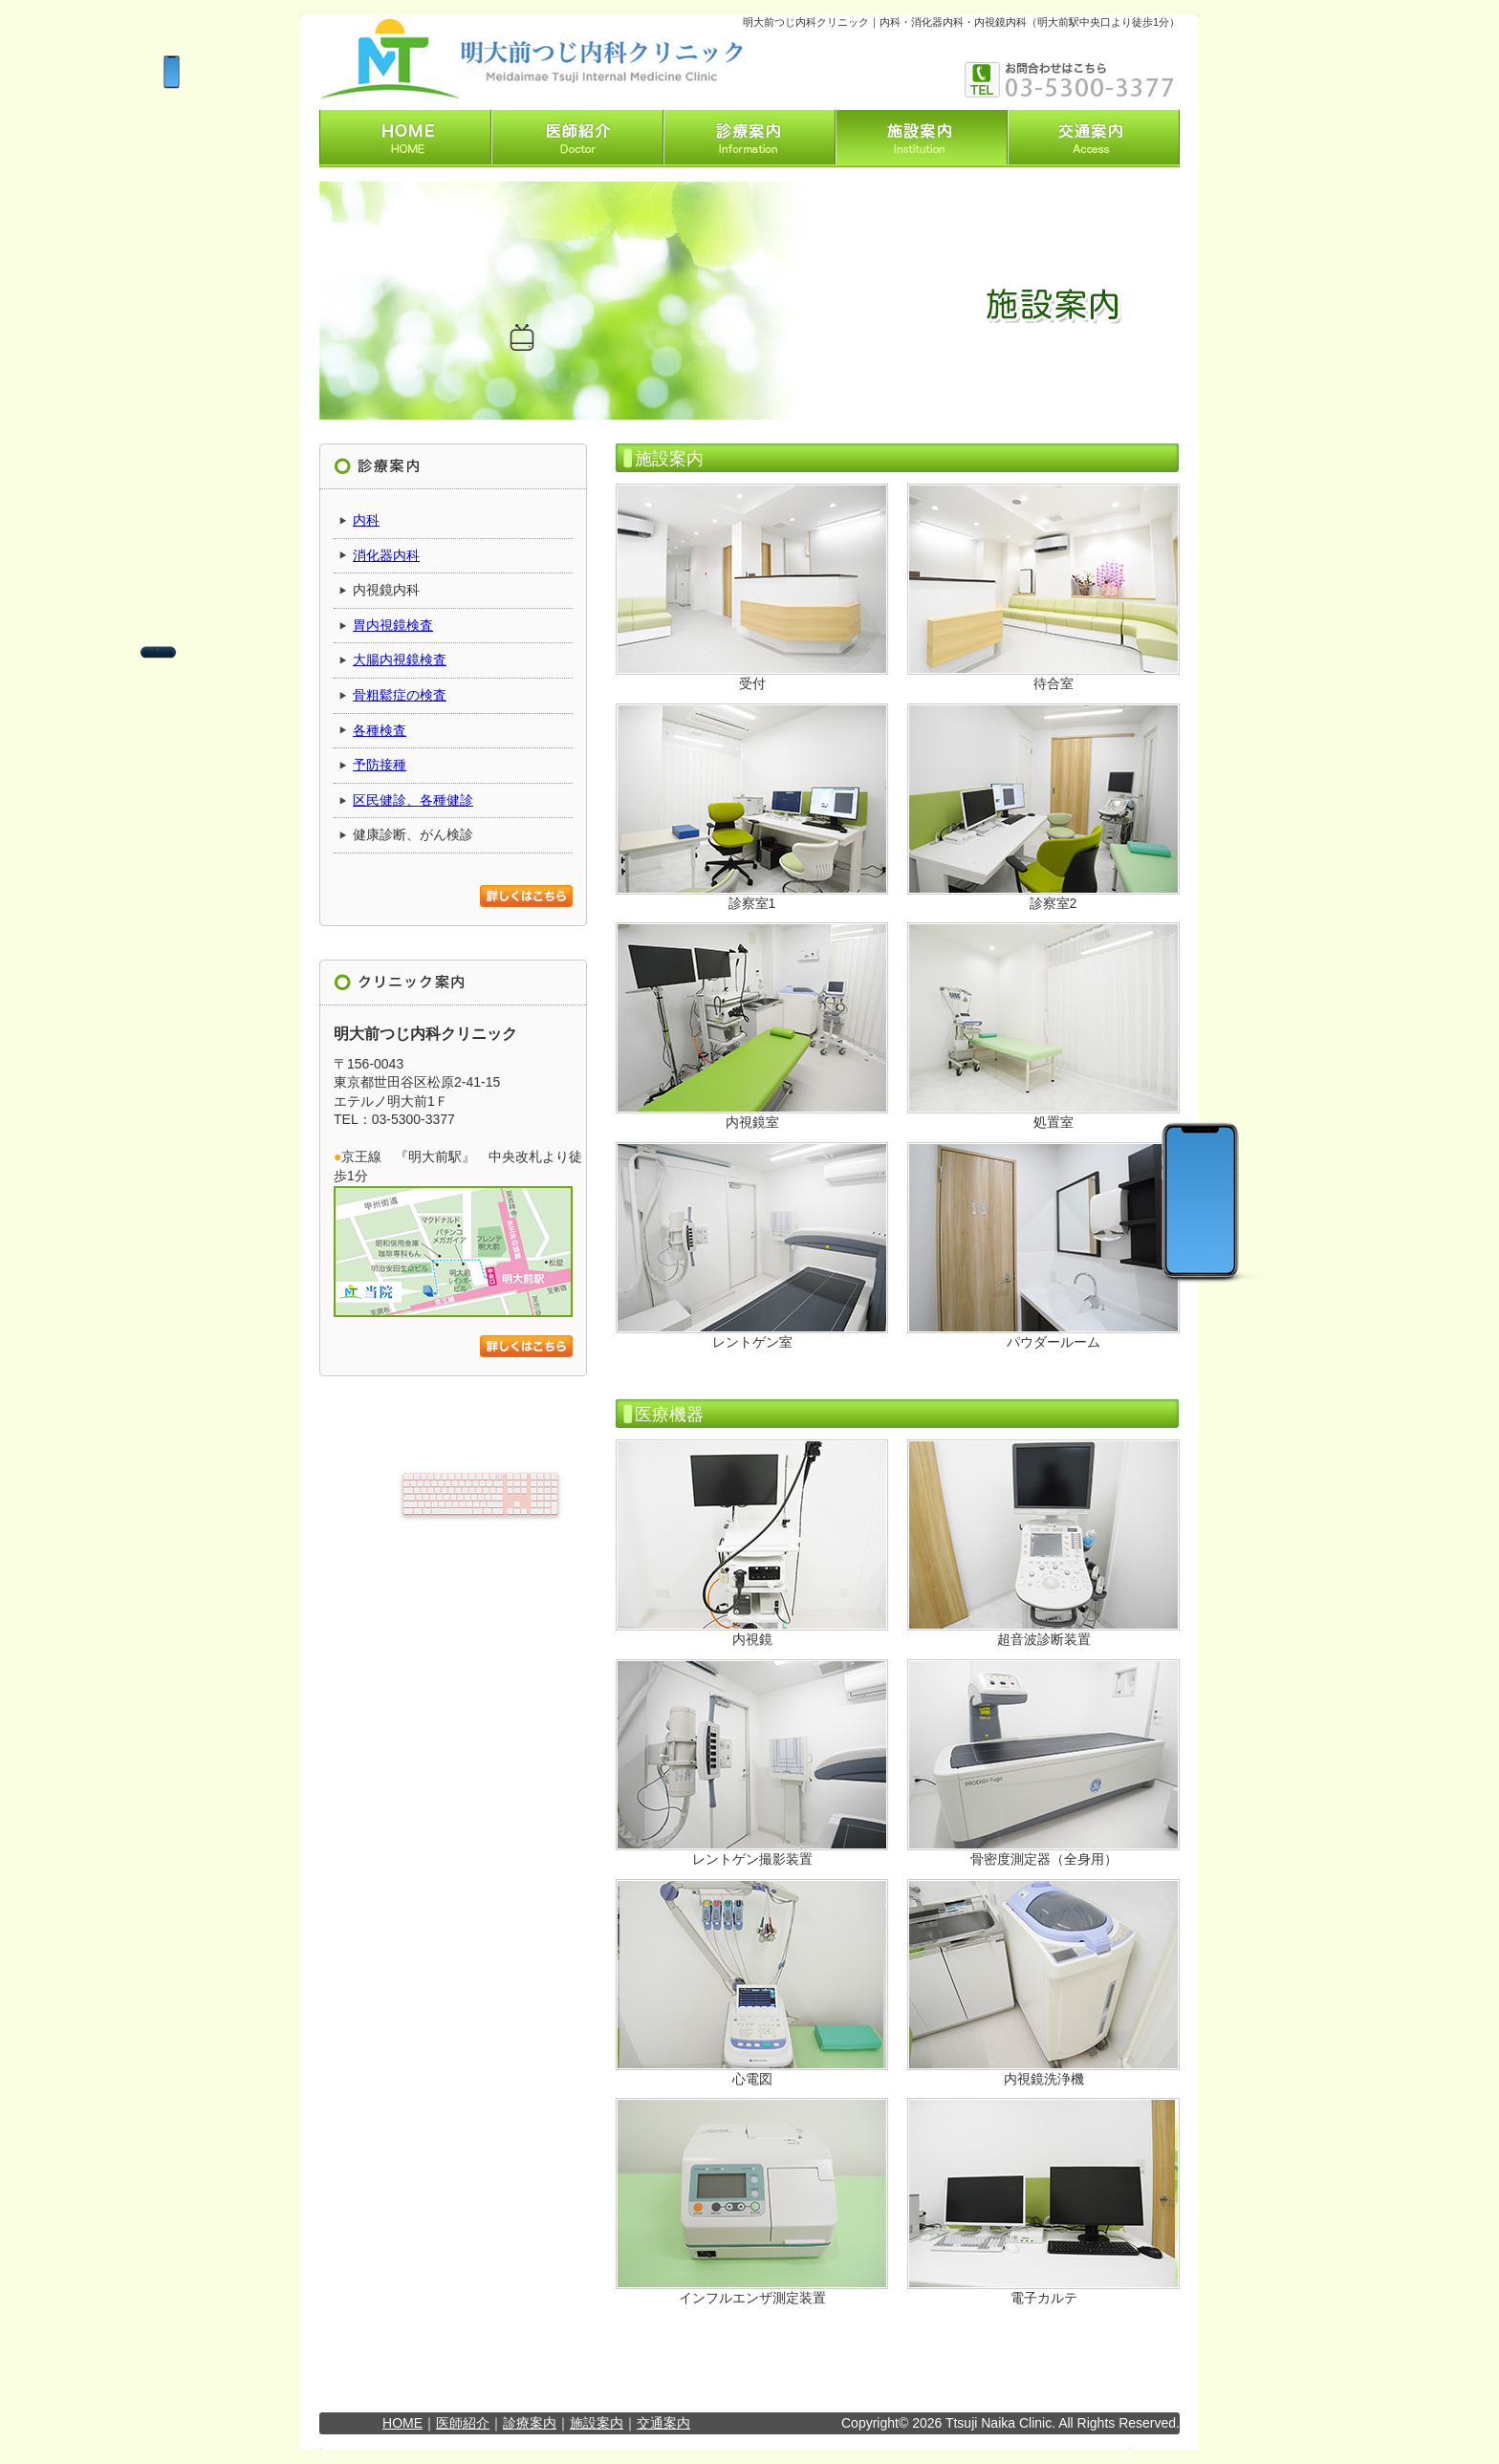  What do you see at coordinates (1200, 1202) in the screenshot?
I see `connect to or manage your iPhone` at bounding box center [1200, 1202].